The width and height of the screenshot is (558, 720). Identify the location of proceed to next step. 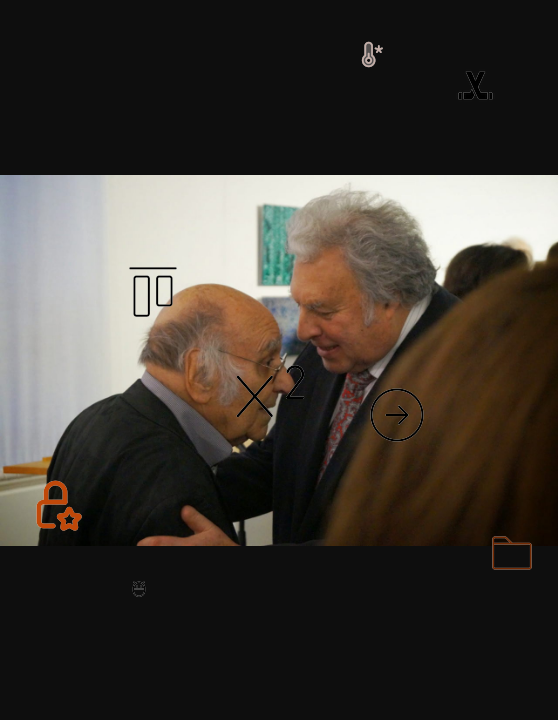
(397, 415).